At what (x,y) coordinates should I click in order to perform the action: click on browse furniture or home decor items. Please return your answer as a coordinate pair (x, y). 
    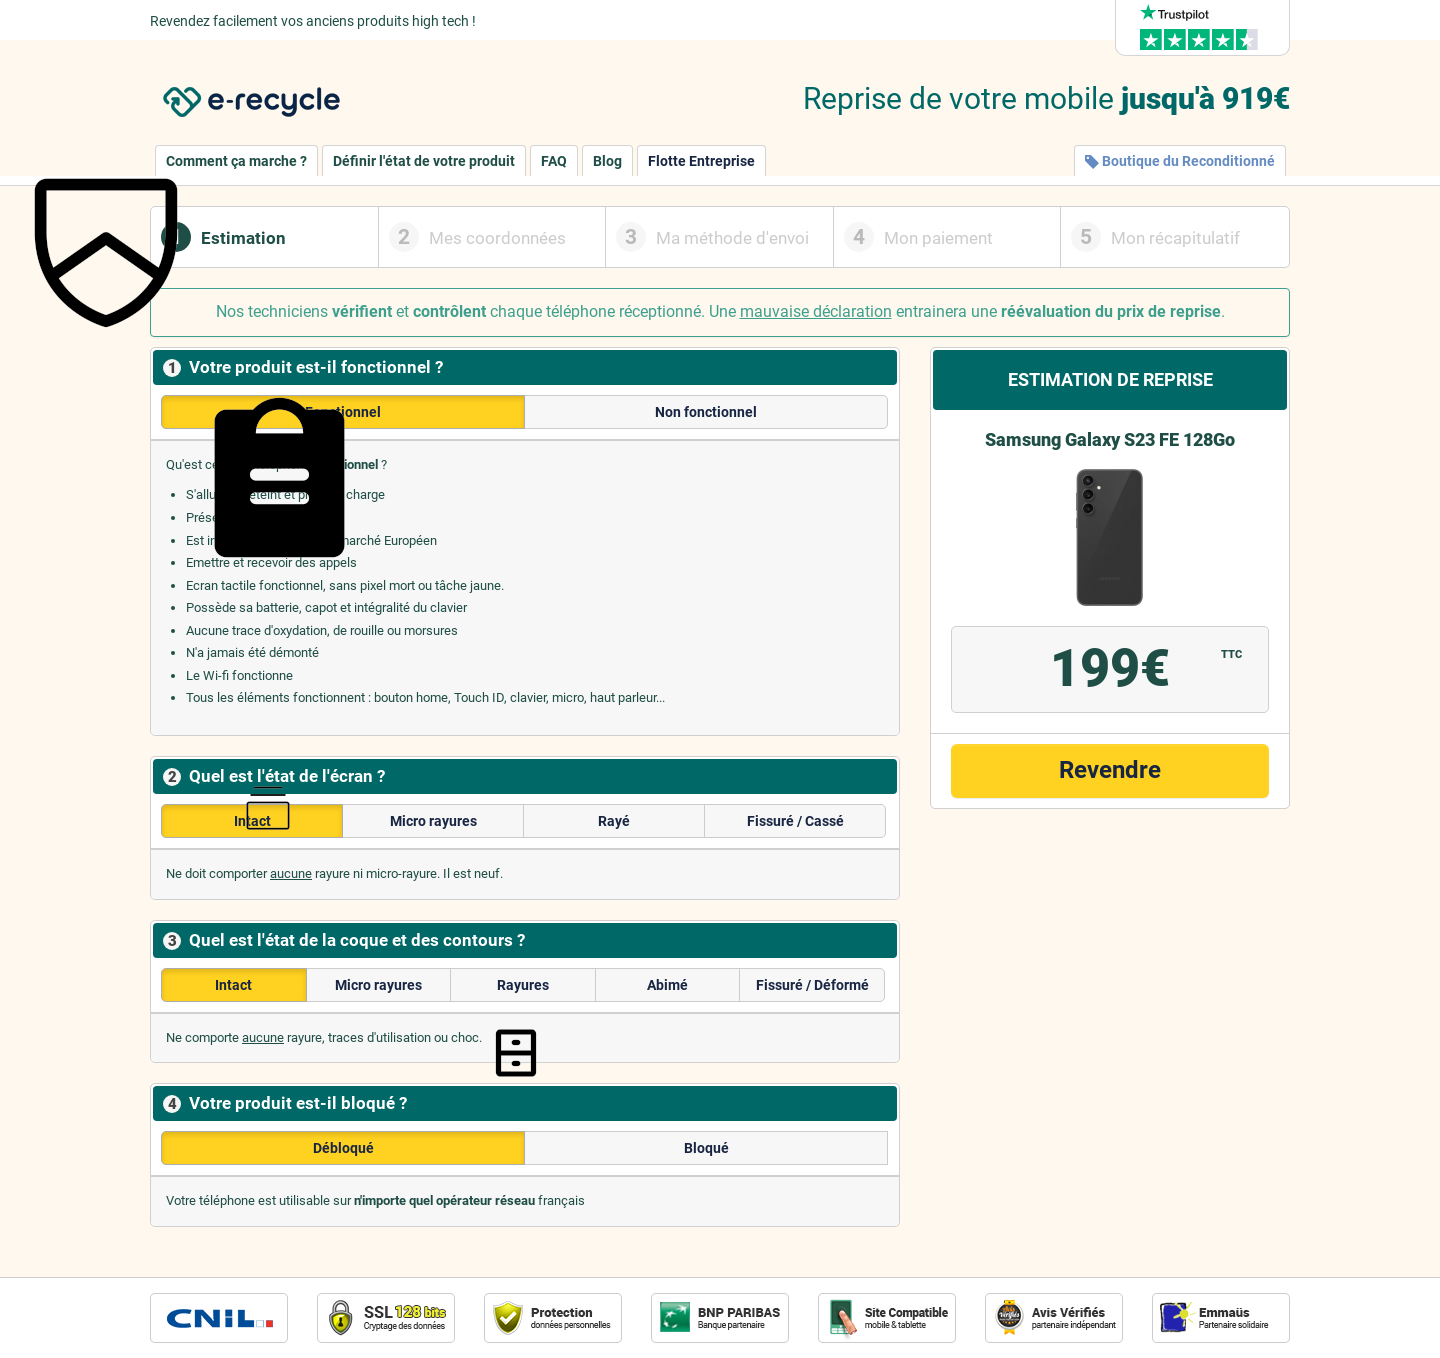
    Looking at the image, I should click on (516, 1053).